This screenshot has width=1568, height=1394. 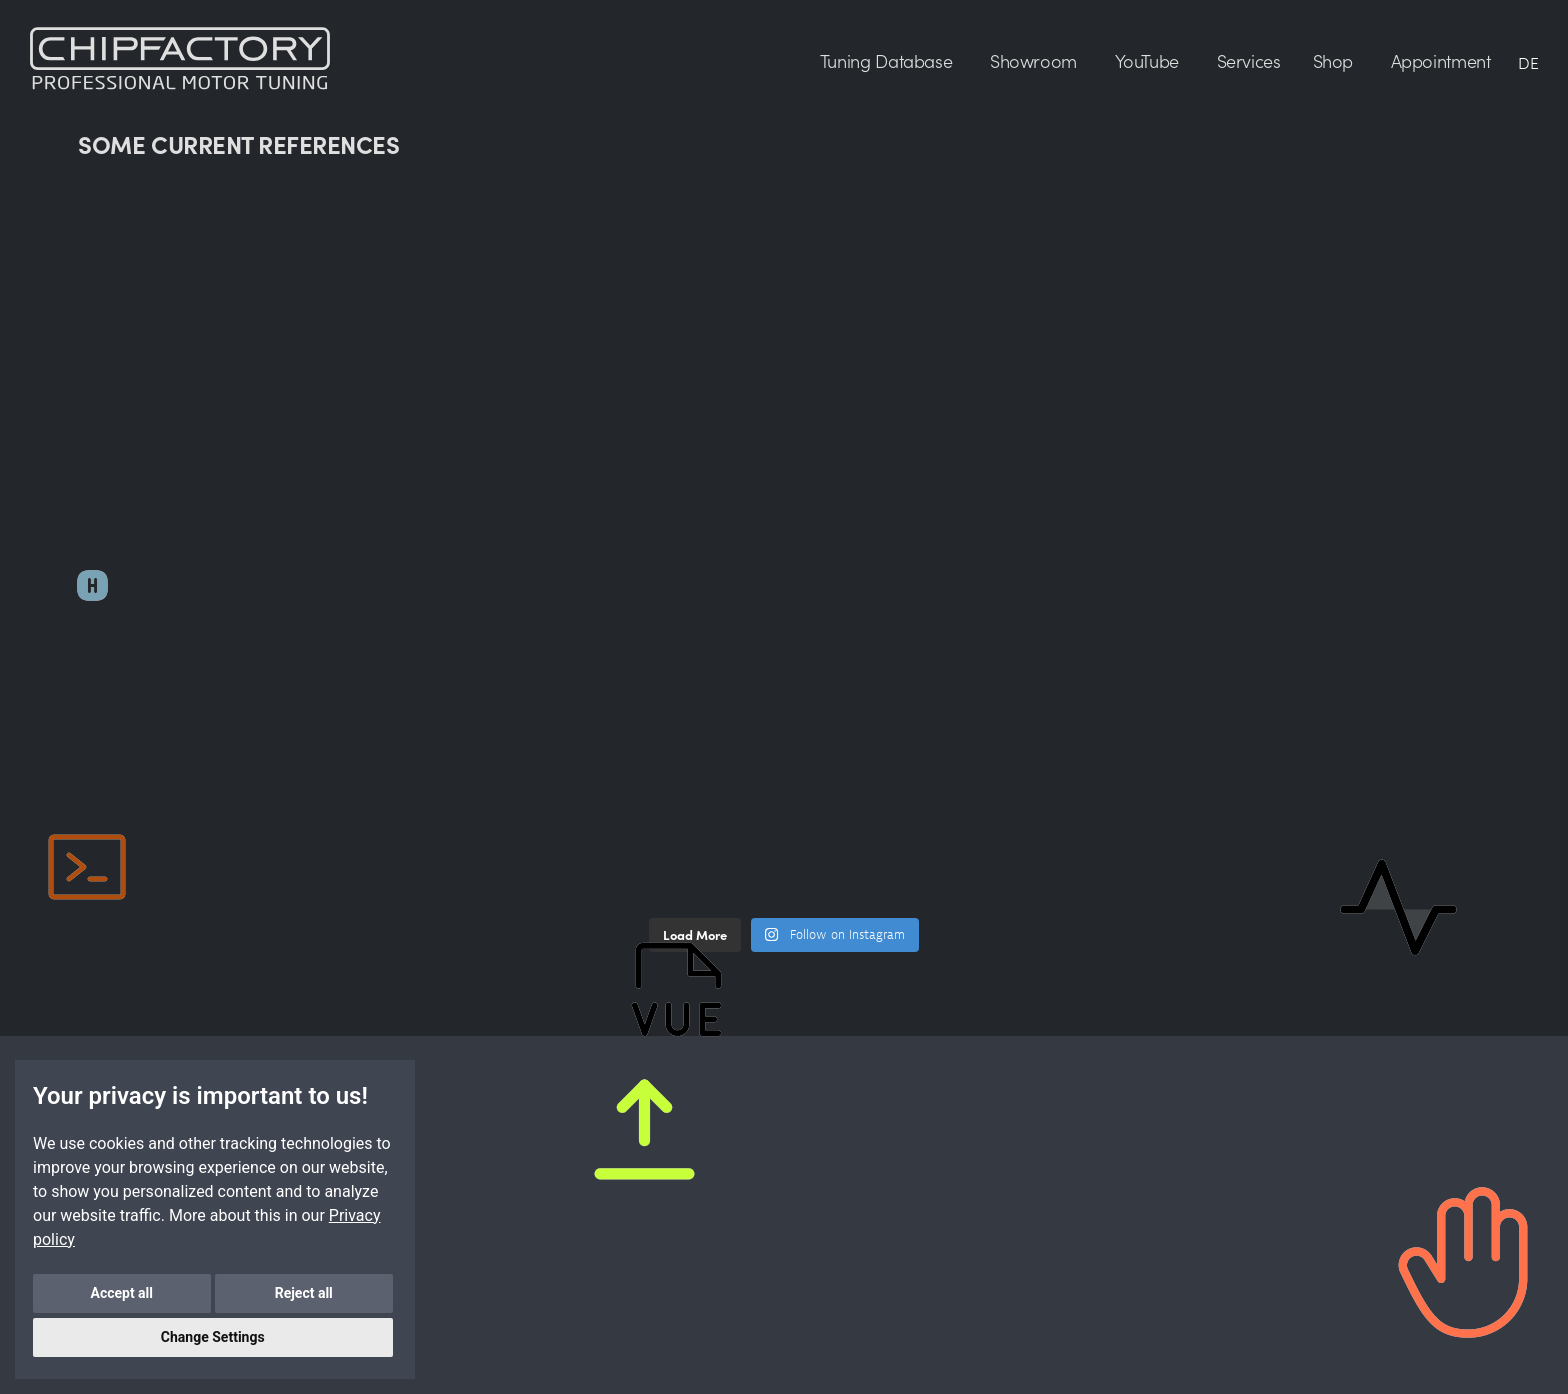 I want to click on view health or heart rate data, so click(x=1398, y=909).